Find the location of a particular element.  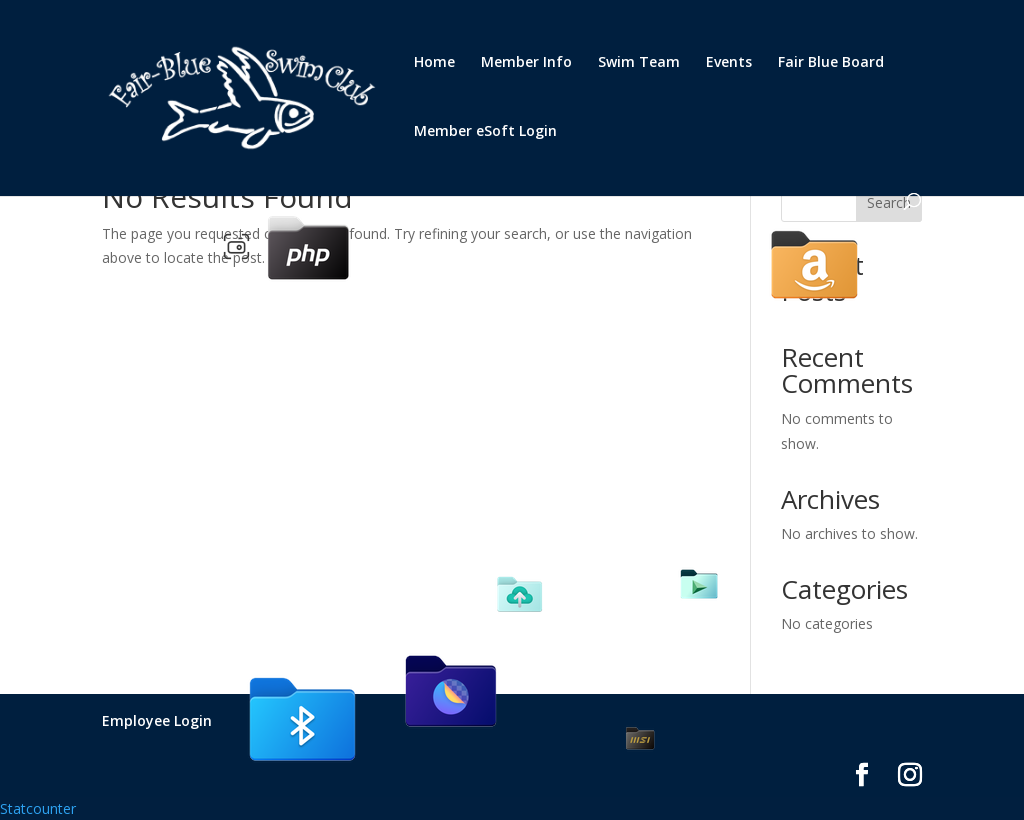

folder containing php files is located at coordinates (308, 250).